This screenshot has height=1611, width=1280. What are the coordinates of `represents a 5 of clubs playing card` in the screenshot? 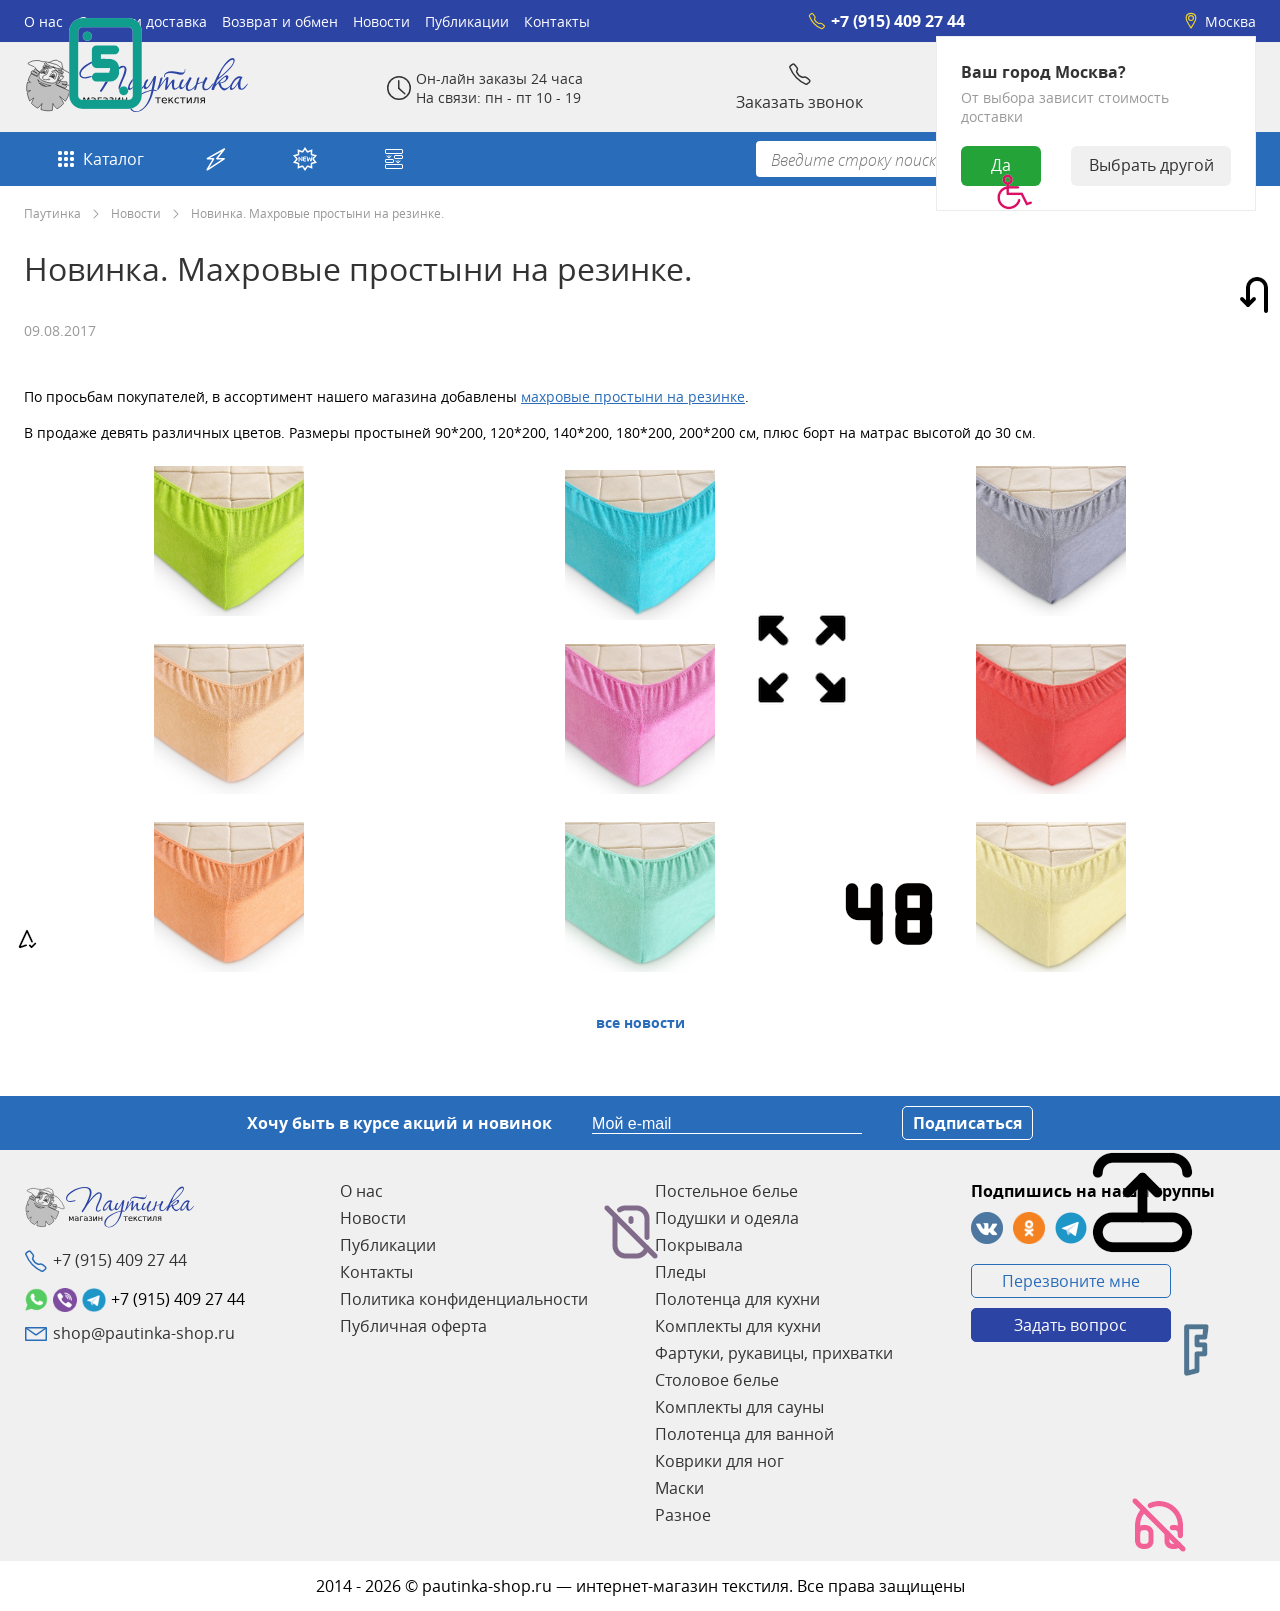 It's located at (105, 63).